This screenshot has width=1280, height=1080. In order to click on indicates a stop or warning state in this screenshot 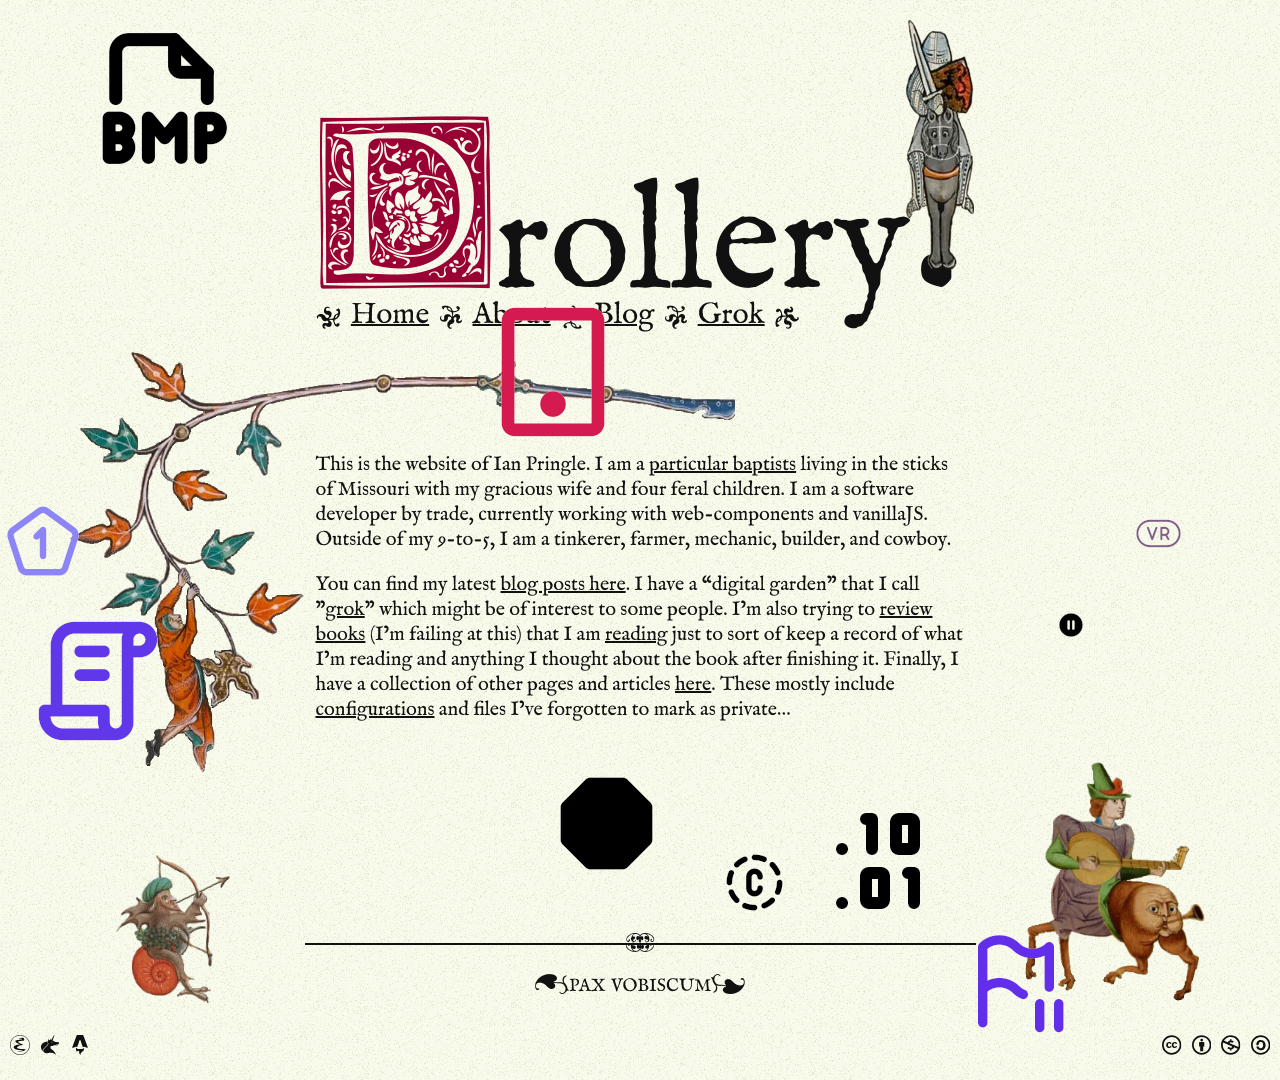, I will do `click(606, 823)`.